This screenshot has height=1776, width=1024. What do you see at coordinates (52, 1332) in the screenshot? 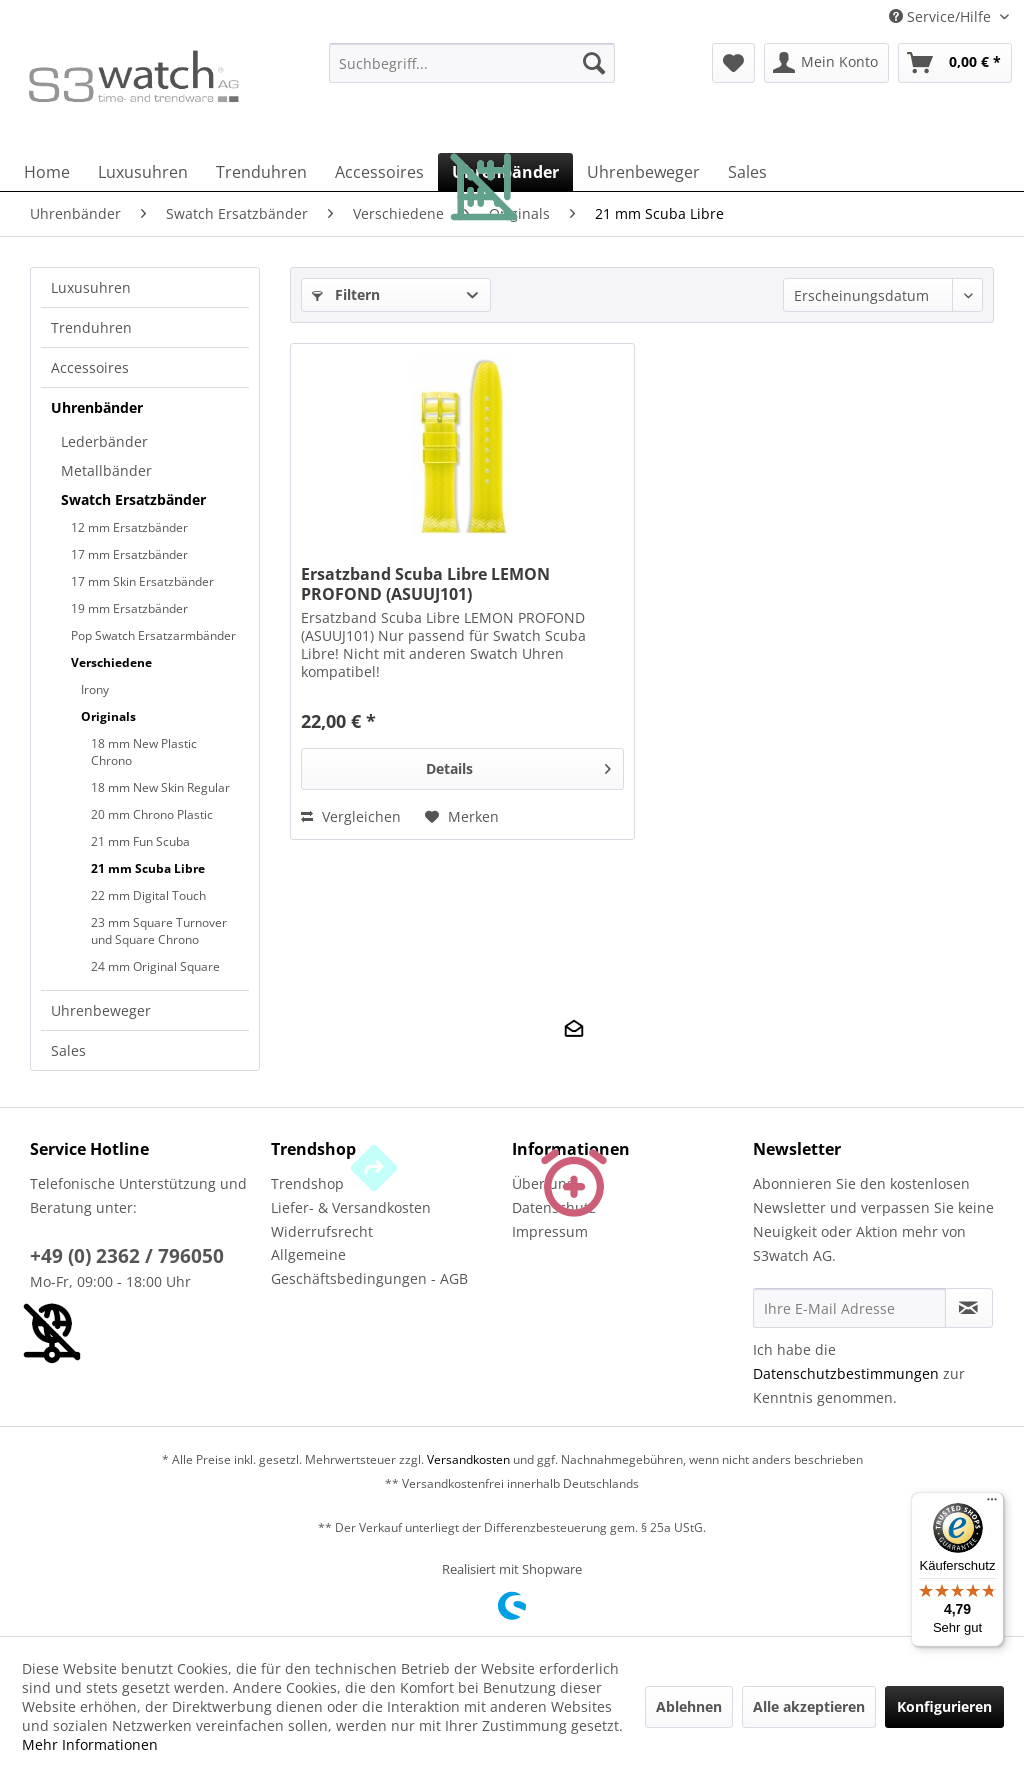
I see `network connection unavailable` at bounding box center [52, 1332].